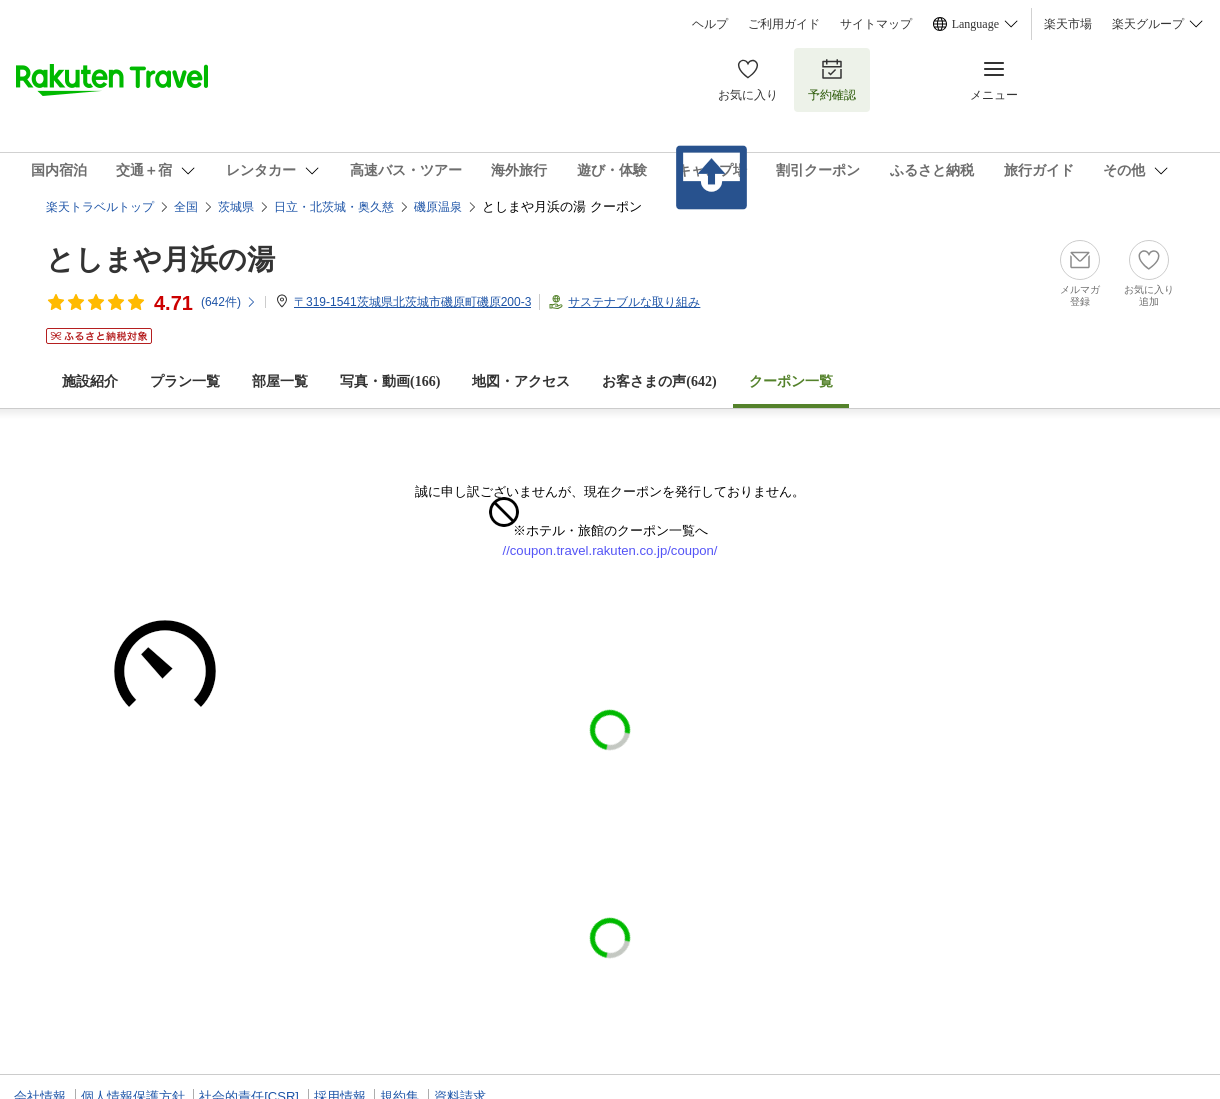 The image size is (1220, 1099). Describe the element at coordinates (165, 666) in the screenshot. I see `reduce playback speed` at that location.